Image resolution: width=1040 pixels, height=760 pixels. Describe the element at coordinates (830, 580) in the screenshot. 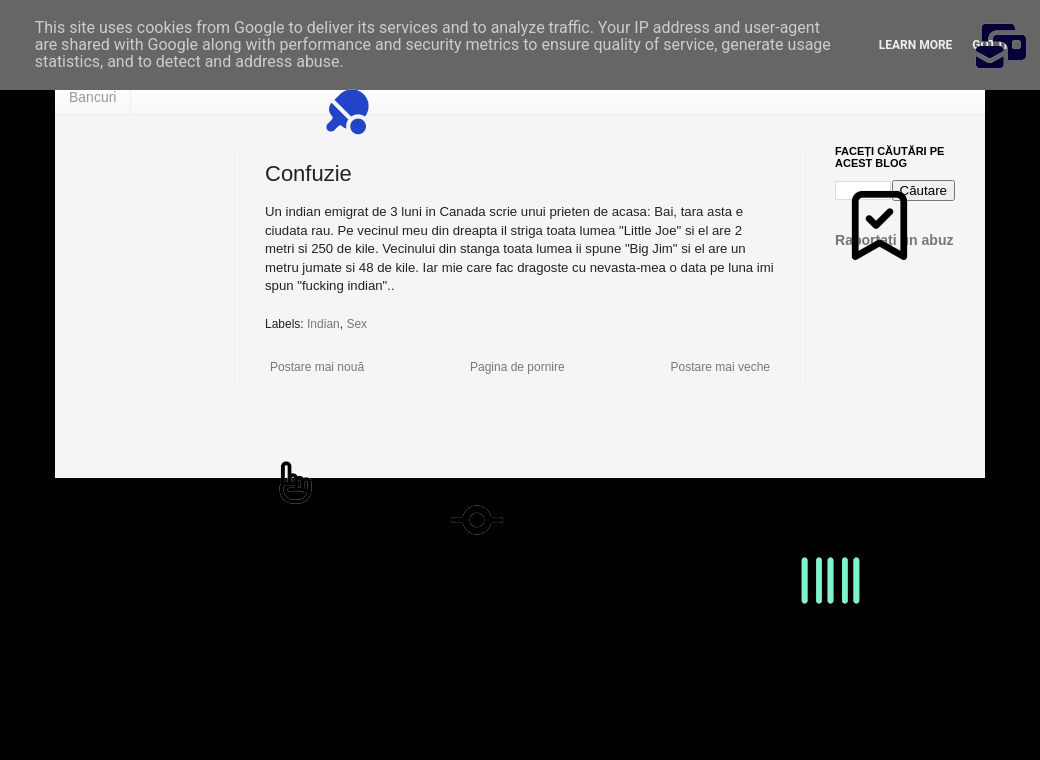

I see `scan a barcode` at that location.